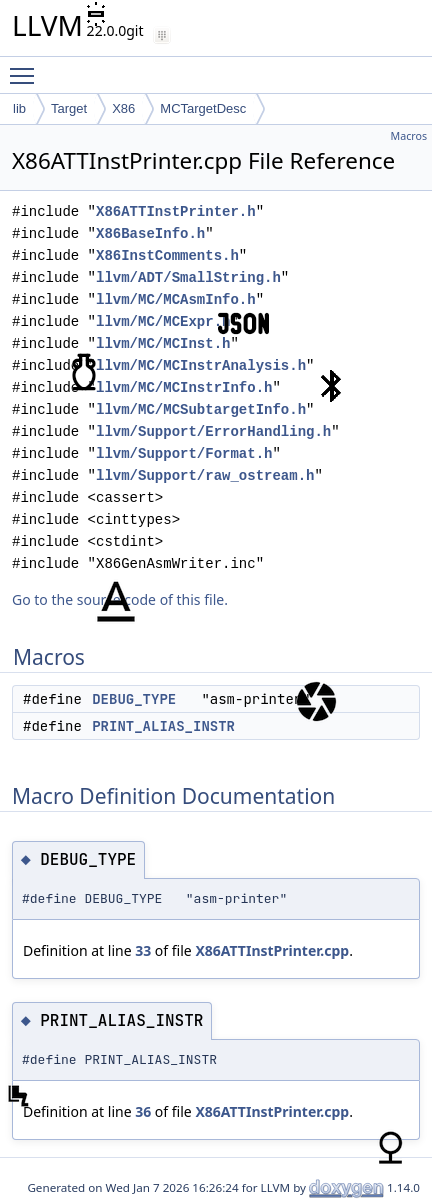 The image size is (432, 1204). I want to click on indicates reduced legroom seating option, so click(19, 1096).